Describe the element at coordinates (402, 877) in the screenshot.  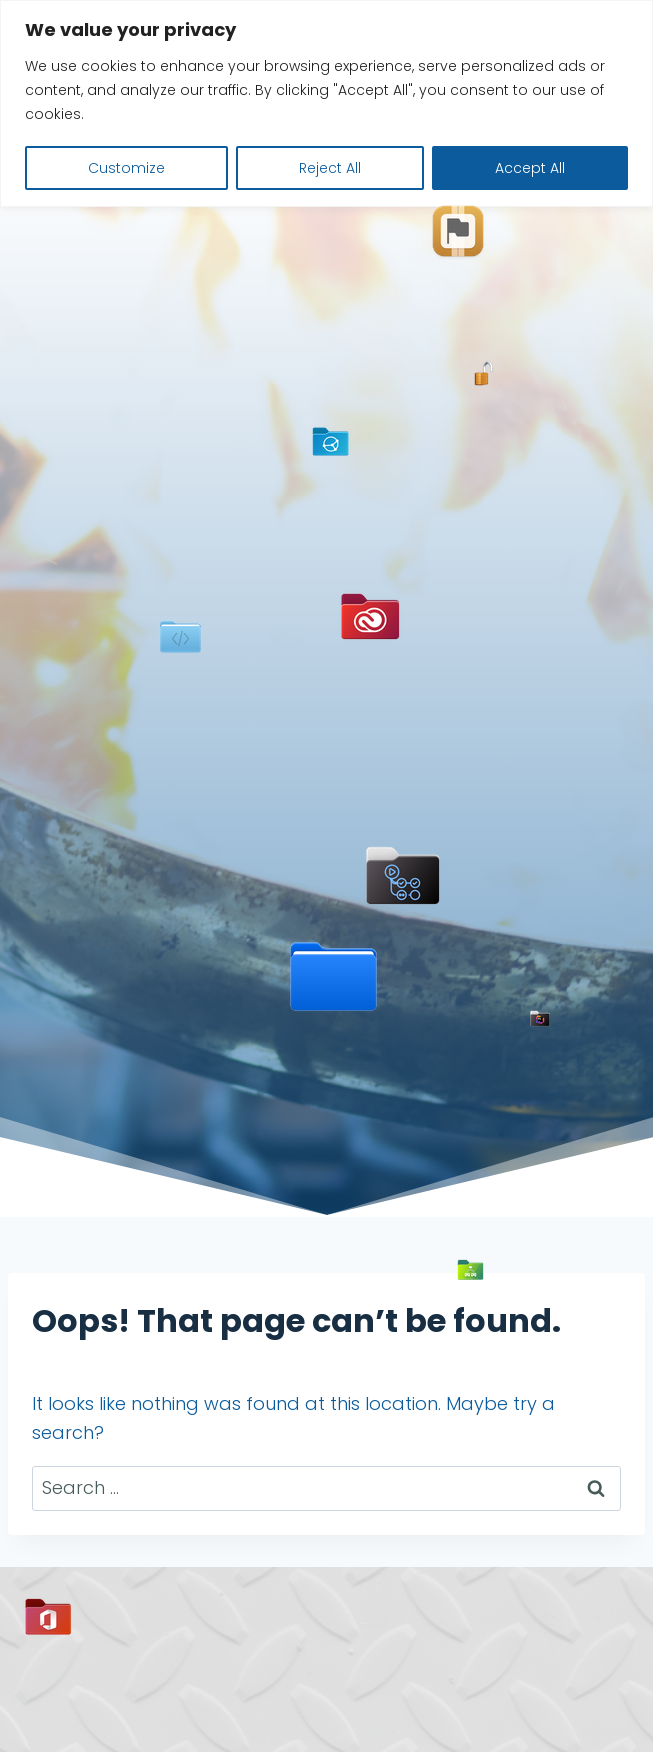
I see `folder containing github actions workflows` at that location.